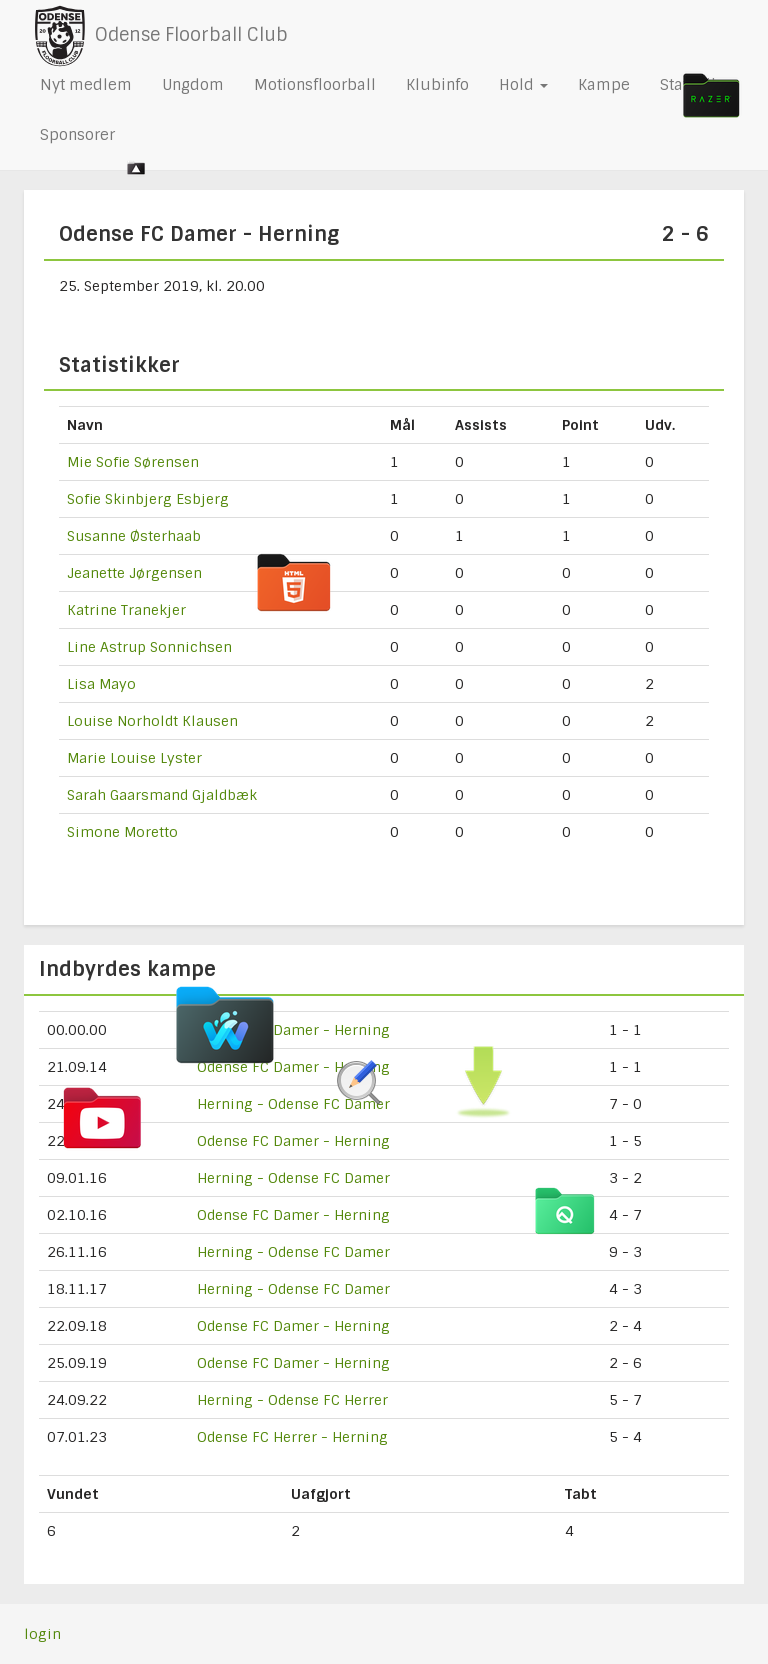  What do you see at coordinates (711, 97) in the screenshot?
I see `folder for razer software or game files` at bounding box center [711, 97].